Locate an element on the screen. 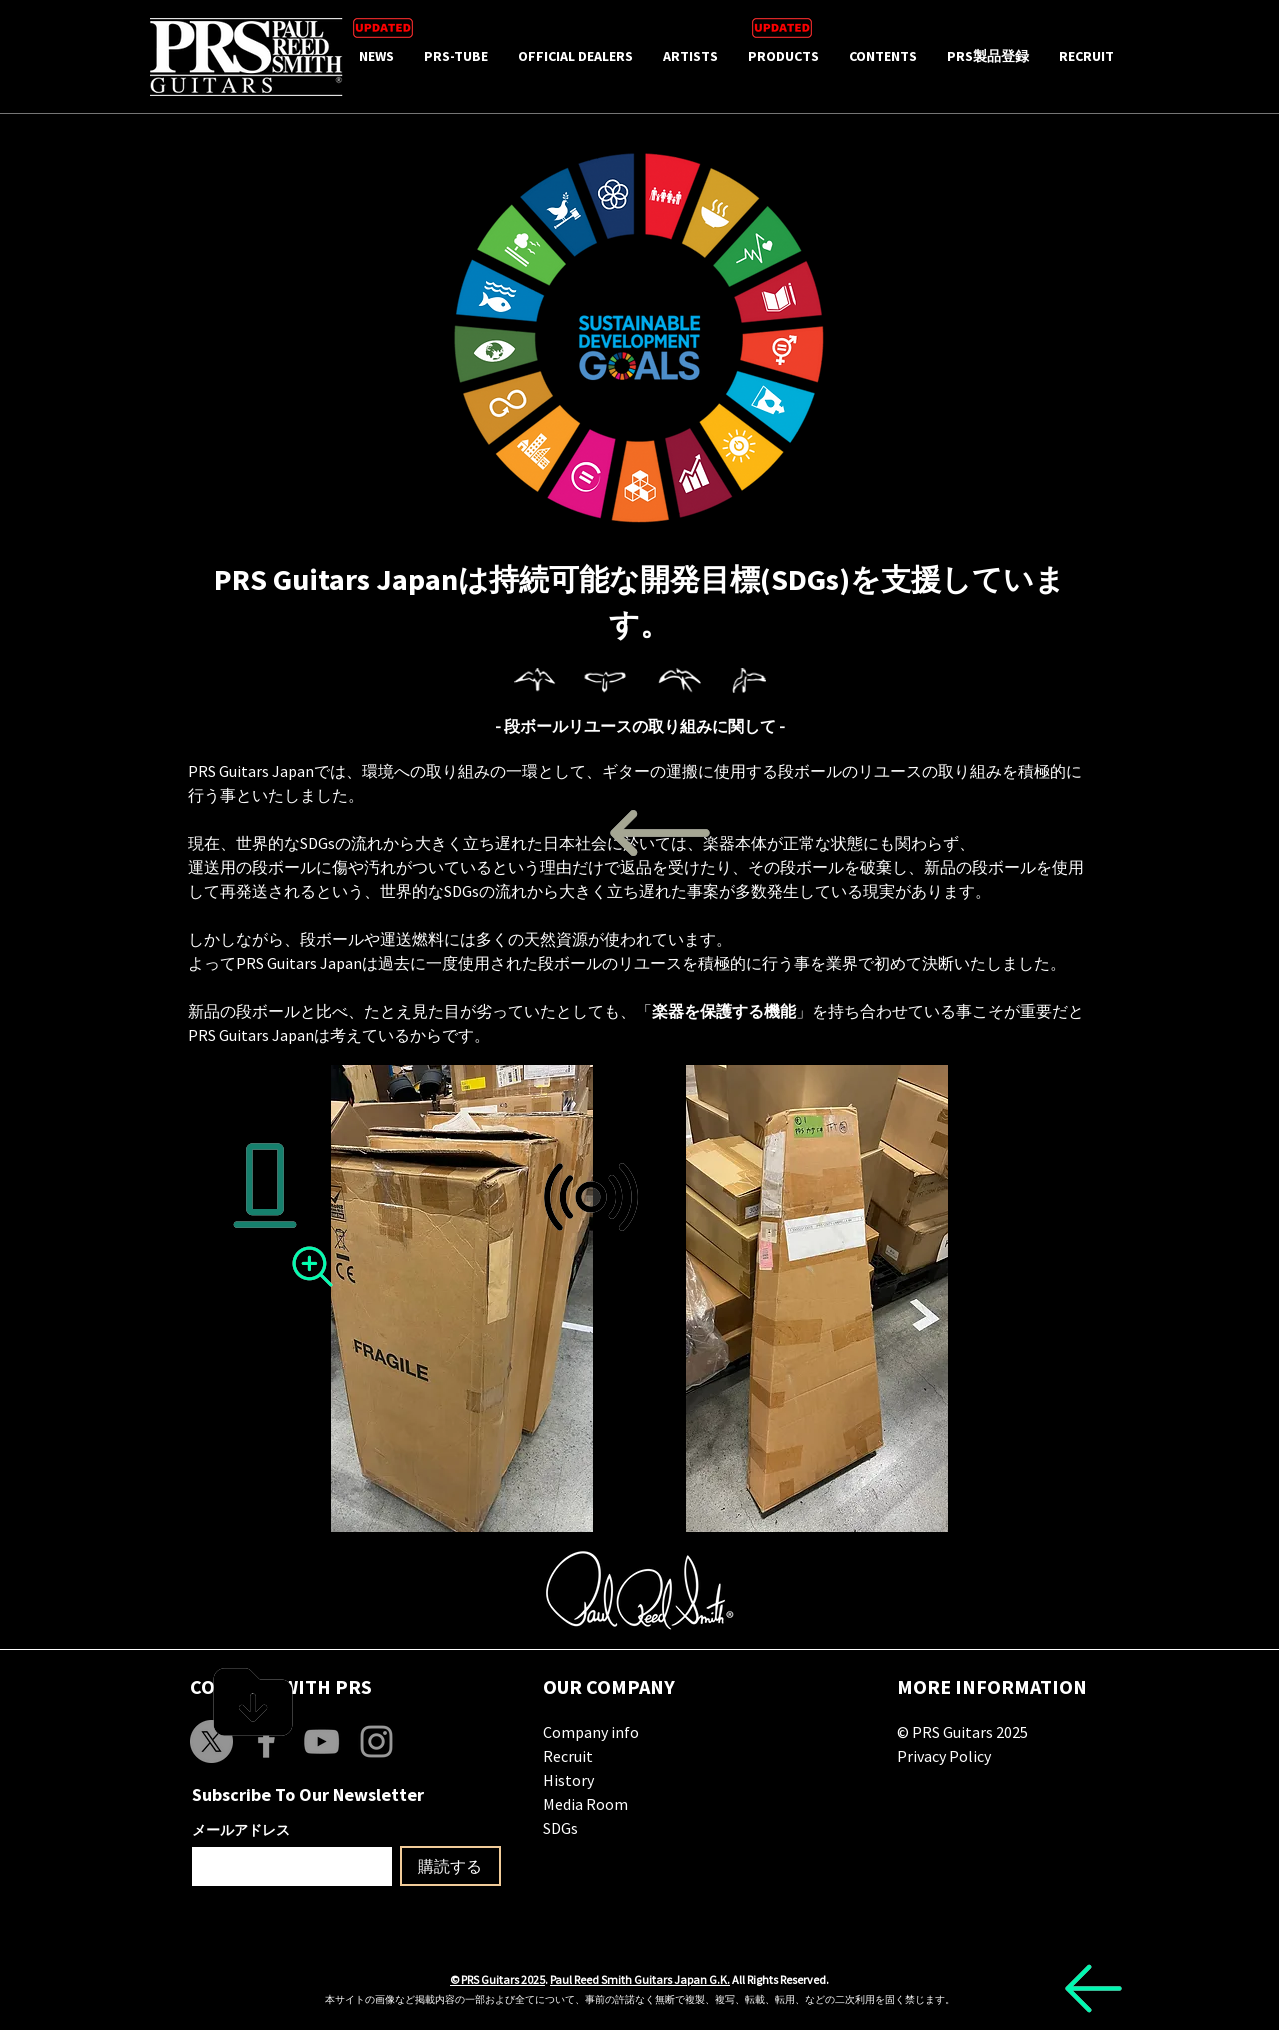 The image size is (1279, 2030). download files to this folder is located at coordinates (253, 1702).